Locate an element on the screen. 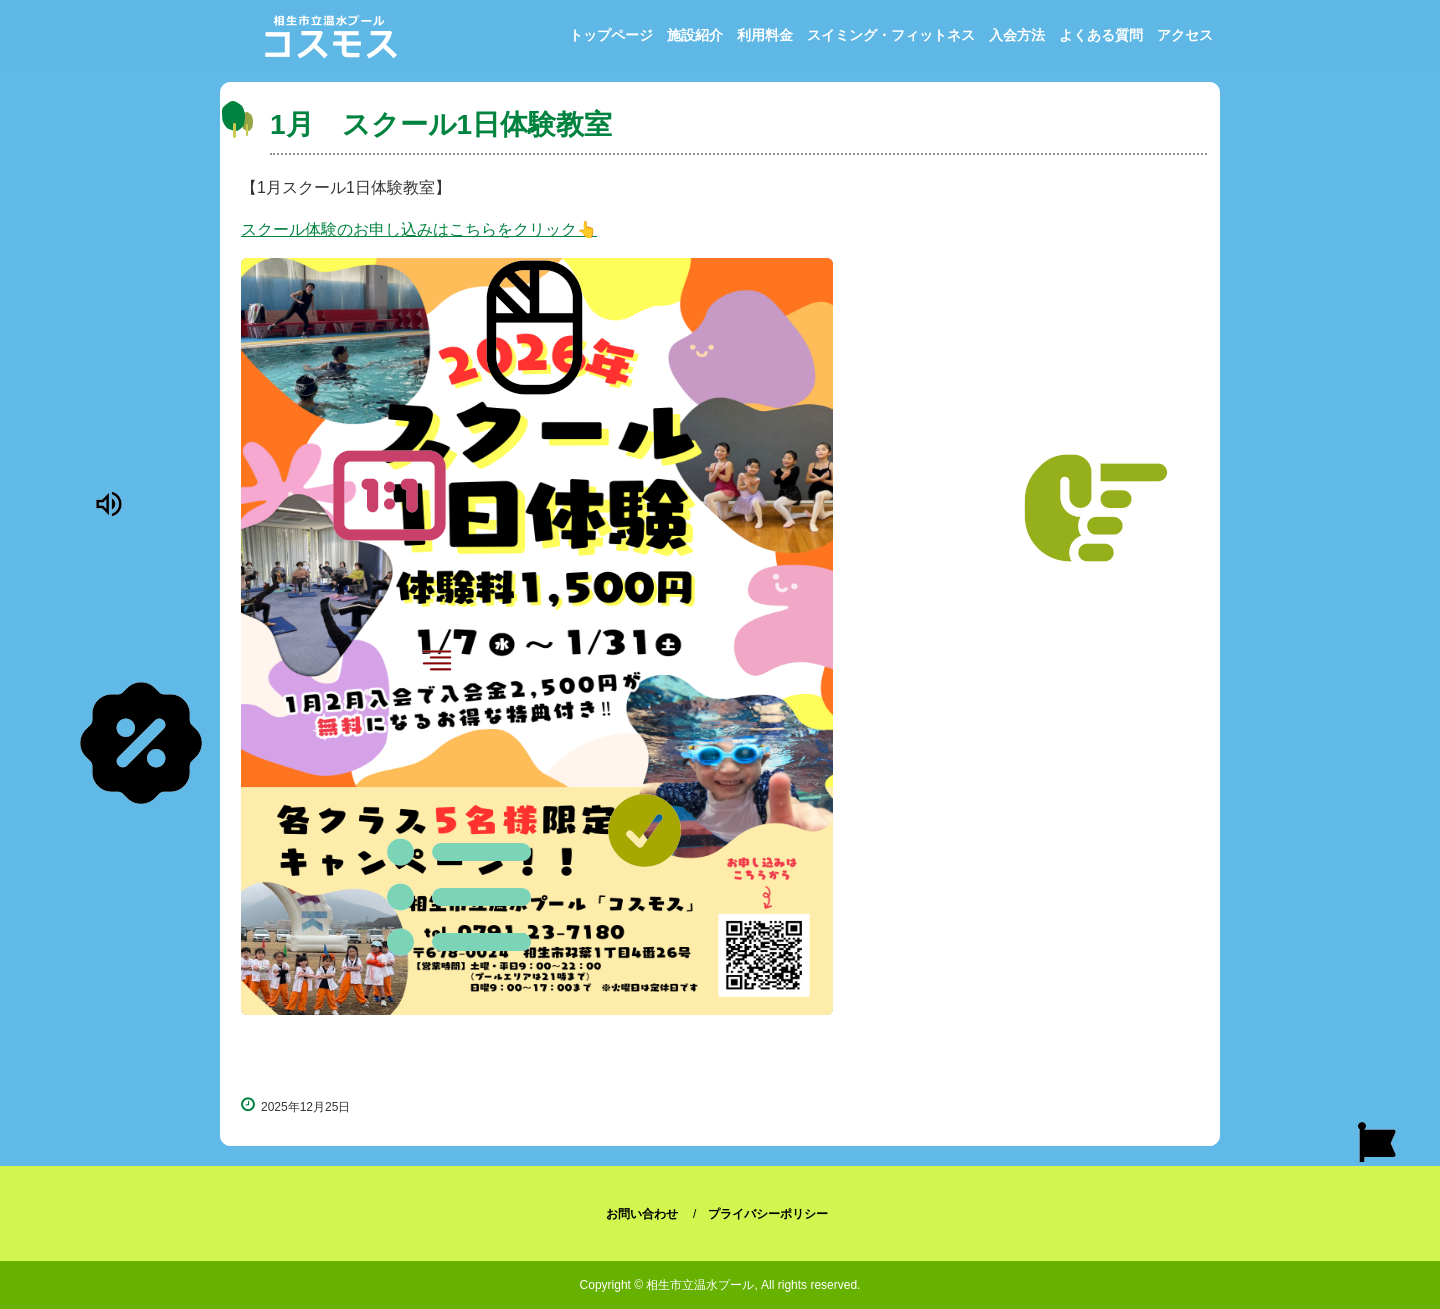  indicates left mouse button click action is located at coordinates (534, 327).